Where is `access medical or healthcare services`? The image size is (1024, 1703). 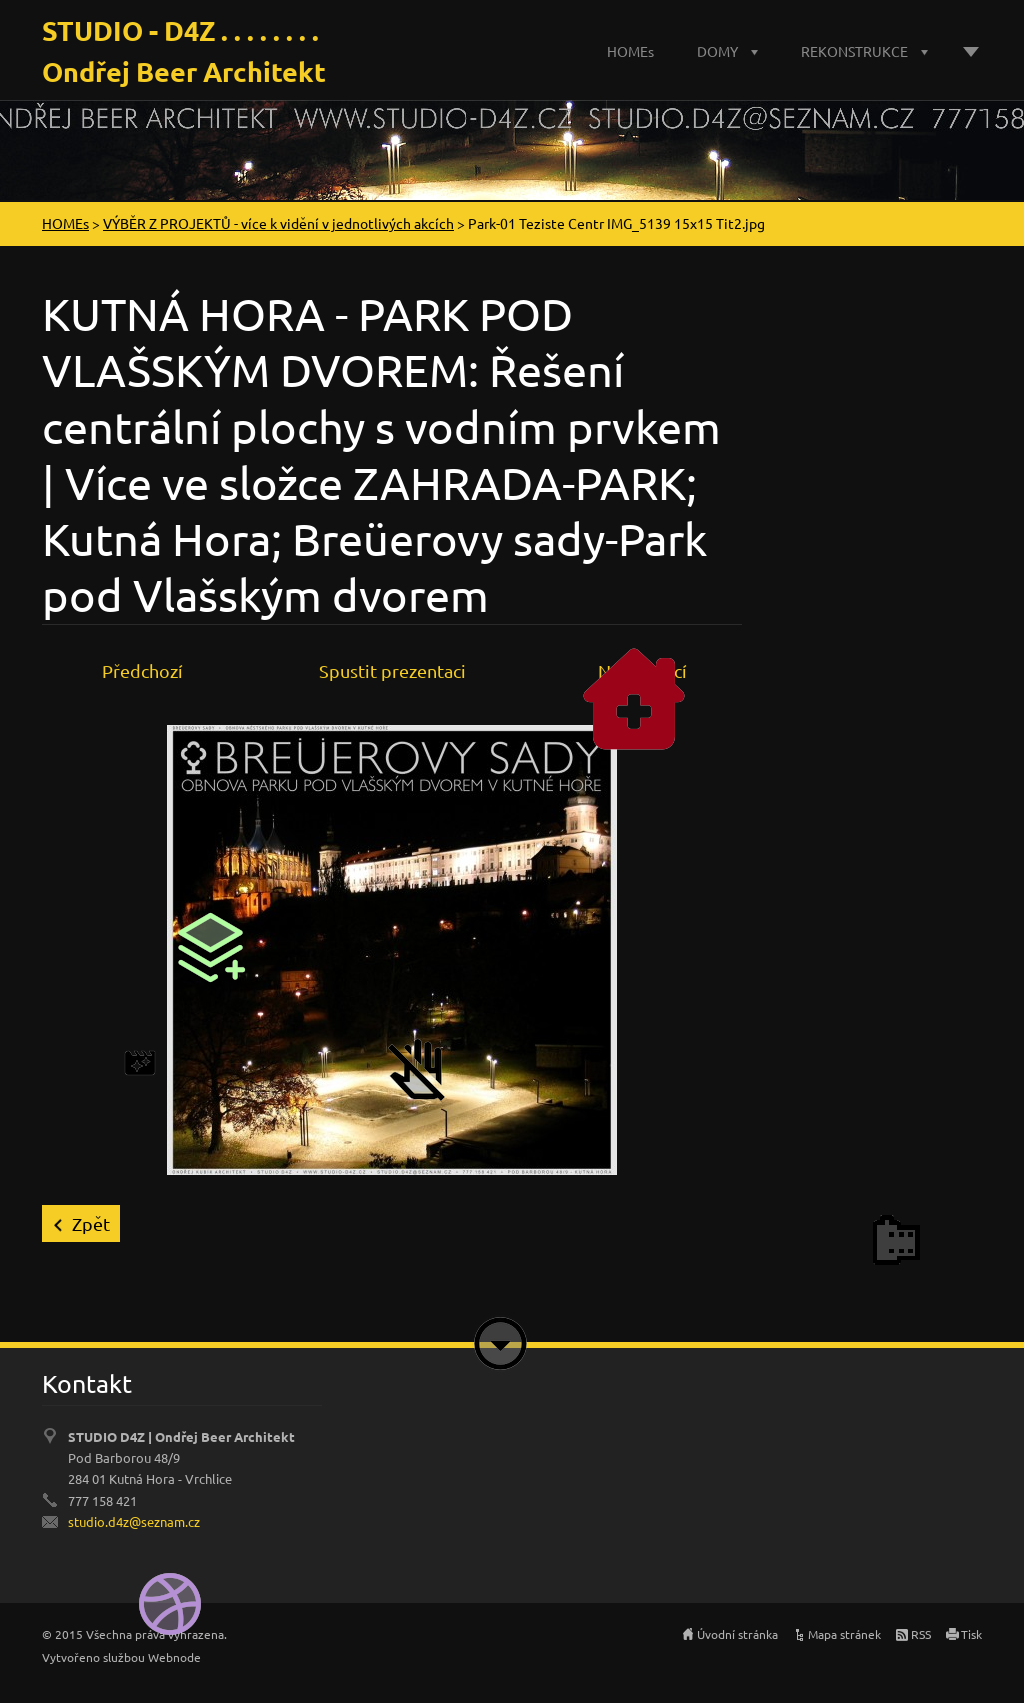 access medical or healthcare services is located at coordinates (634, 699).